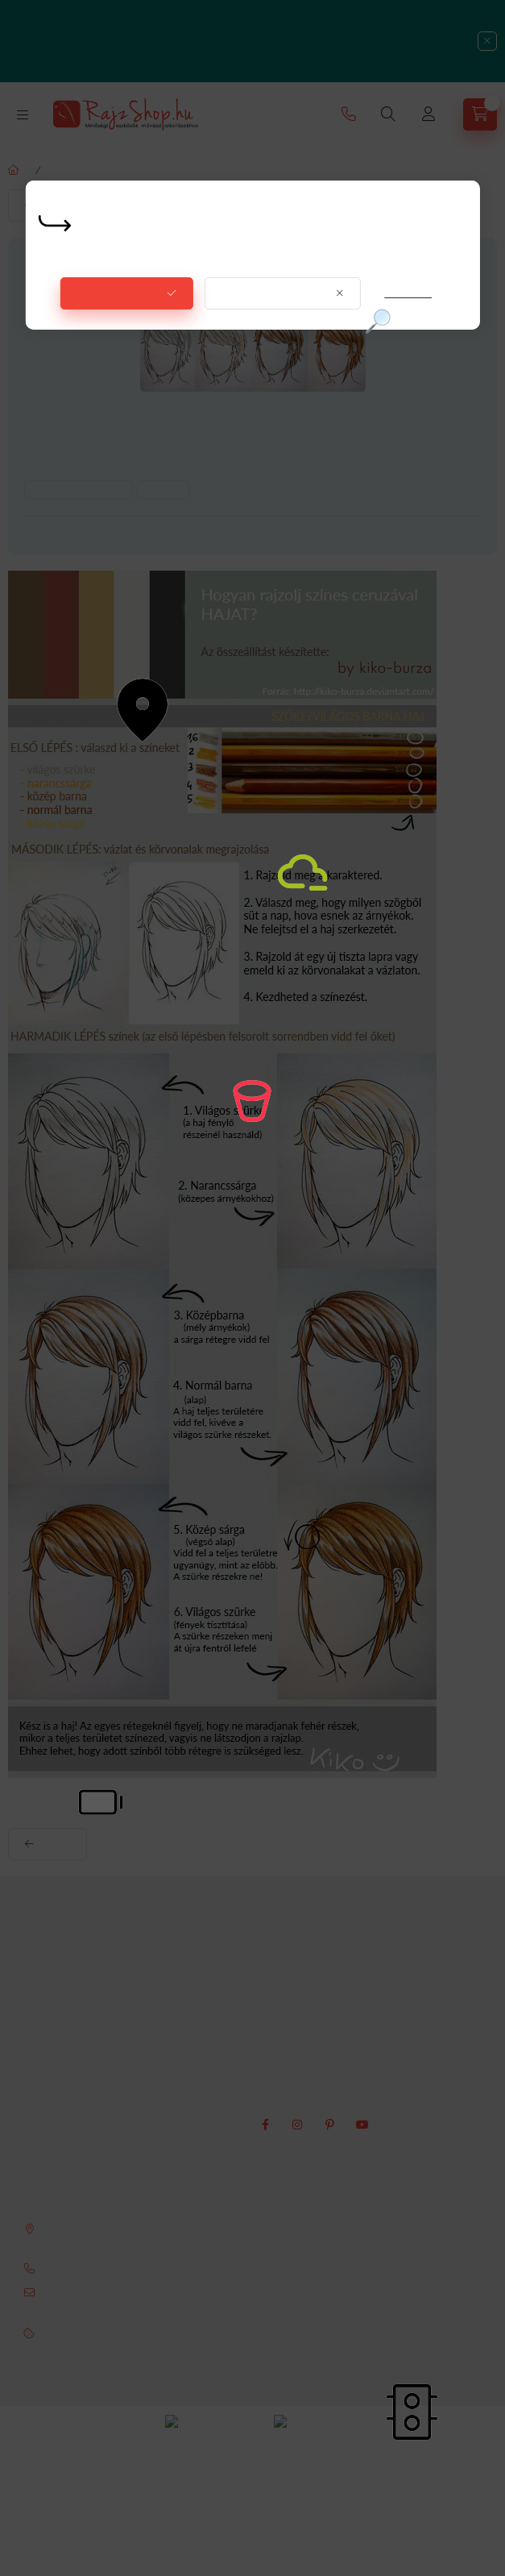 The width and height of the screenshot is (505, 2576). I want to click on fill tool for painting or coloring areas, so click(252, 1101).